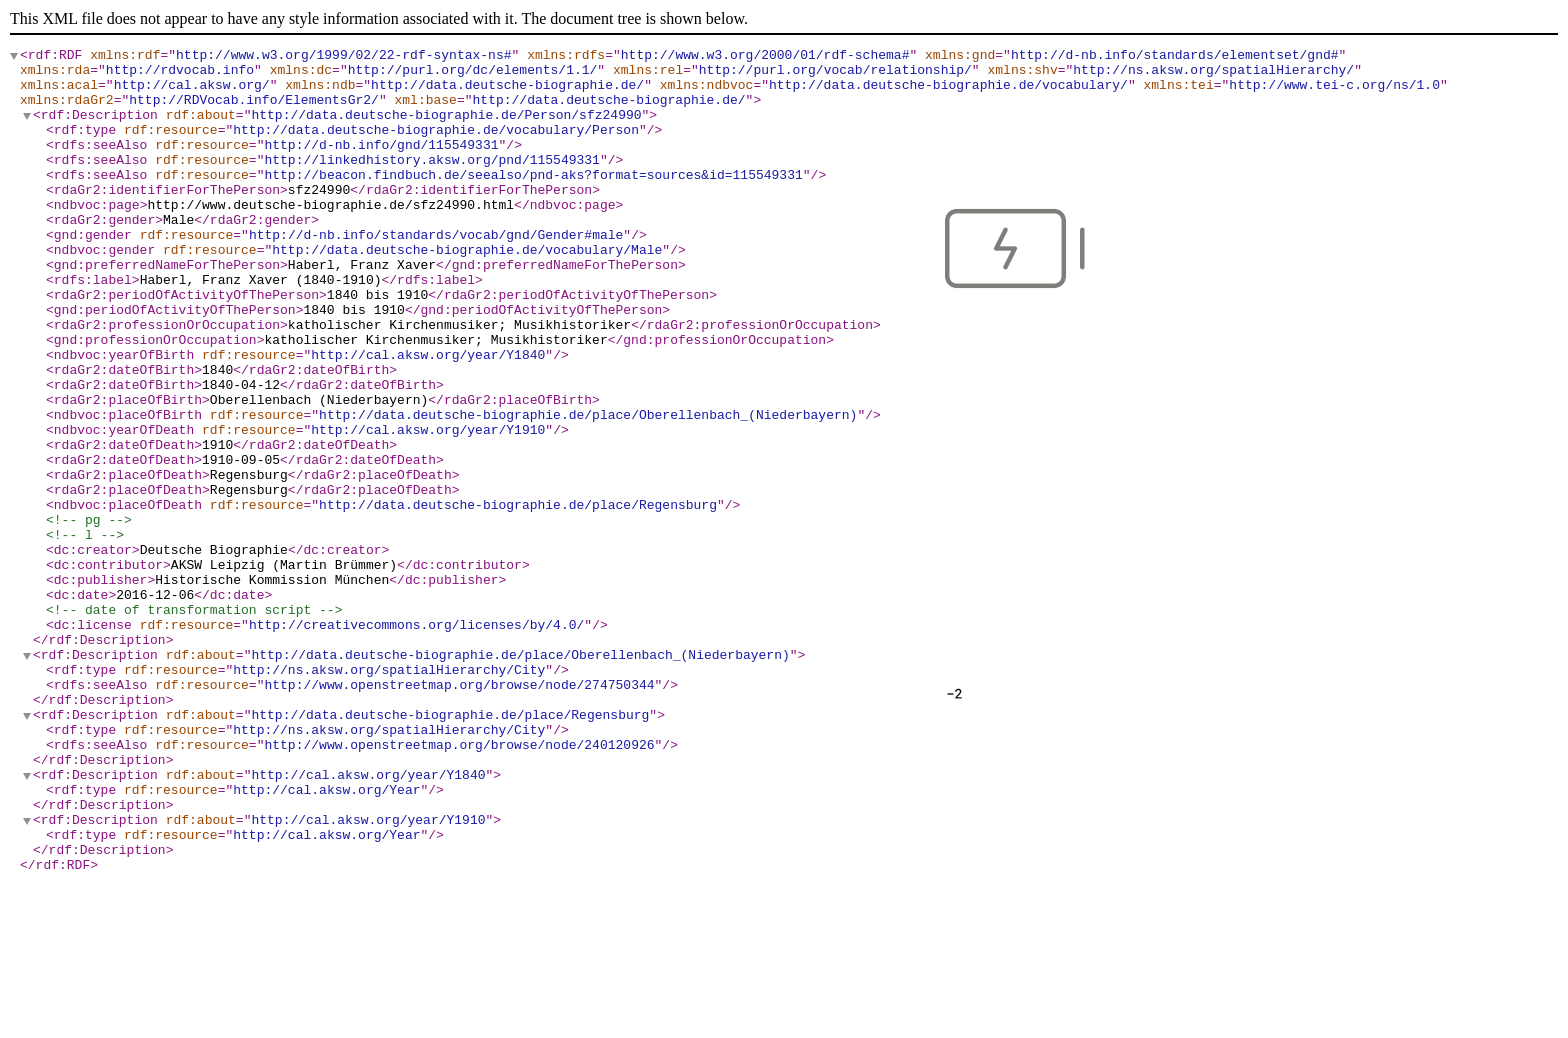 Image resolution: width=1568 pixels, height=1038 pixels. Describe the element at coordinates (955, 694) in the screenshot. I see `decrease exposure by 2 stops in photo editing` at that location.